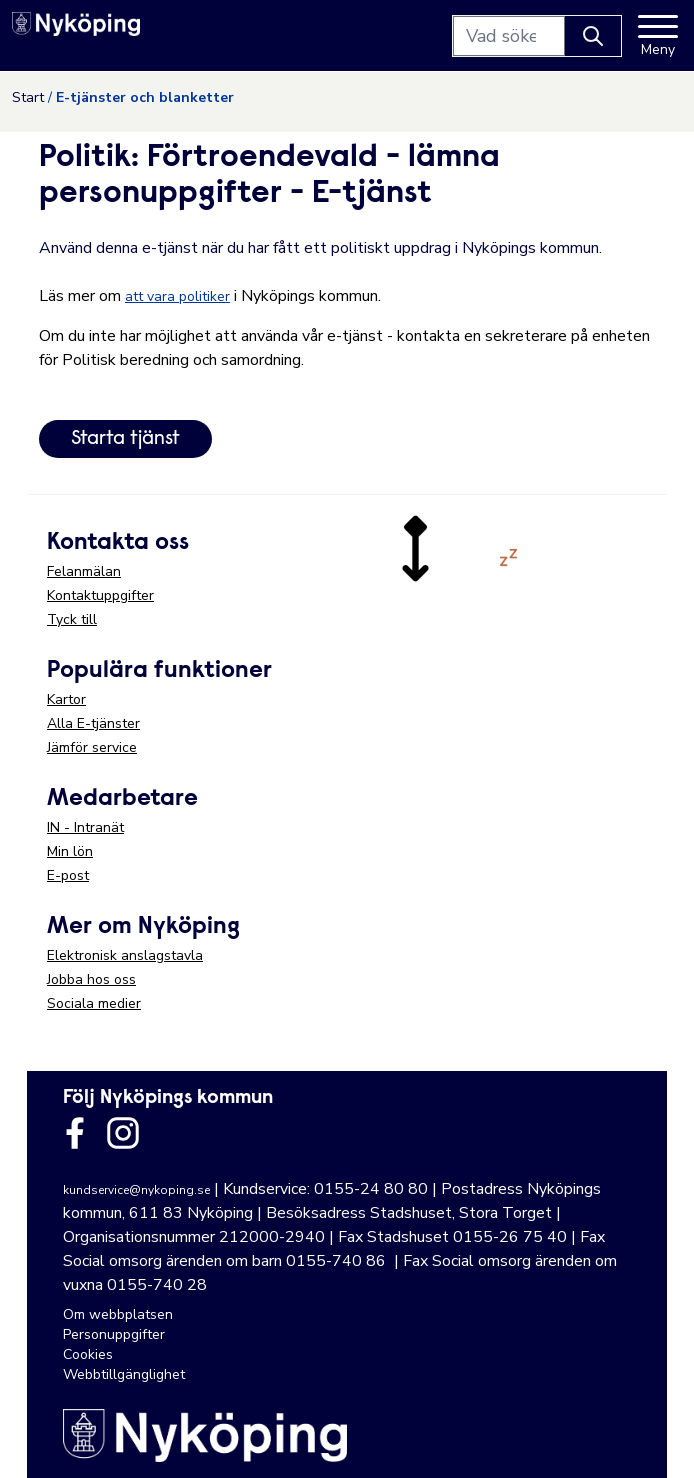 The image size is (694, 1478). I want to click on indicates sleep mode or inactive state, so click(508, 557).